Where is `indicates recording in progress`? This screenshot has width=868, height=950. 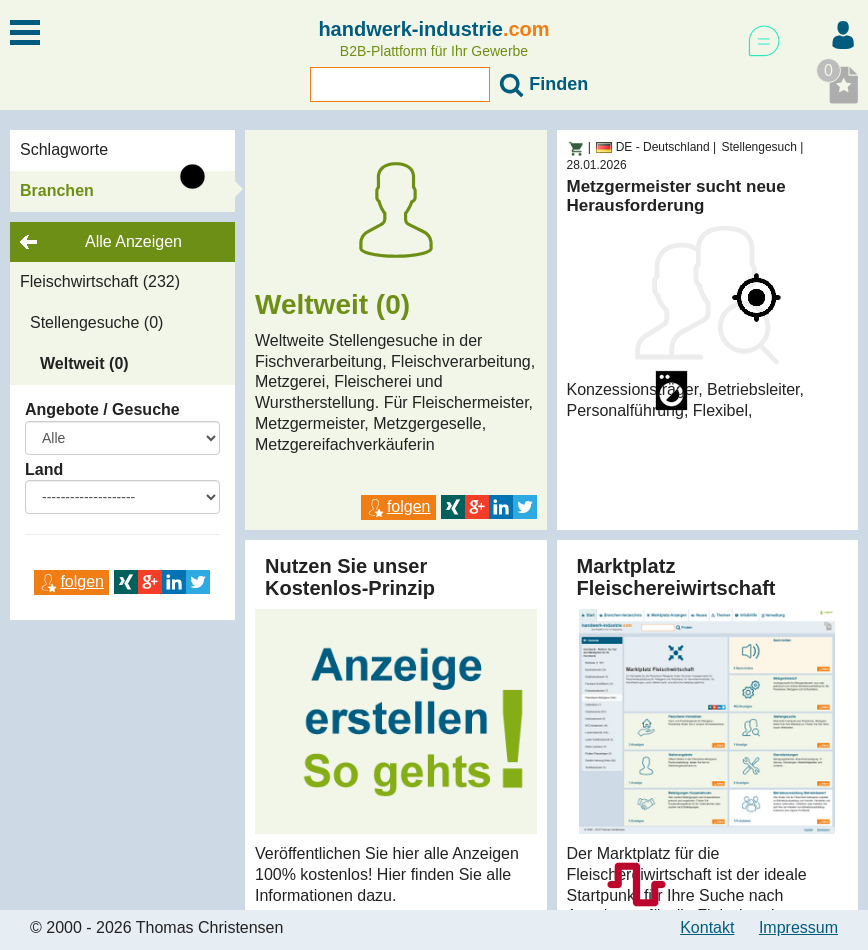
indicates recording in progress is located at coordinates (192, 176).